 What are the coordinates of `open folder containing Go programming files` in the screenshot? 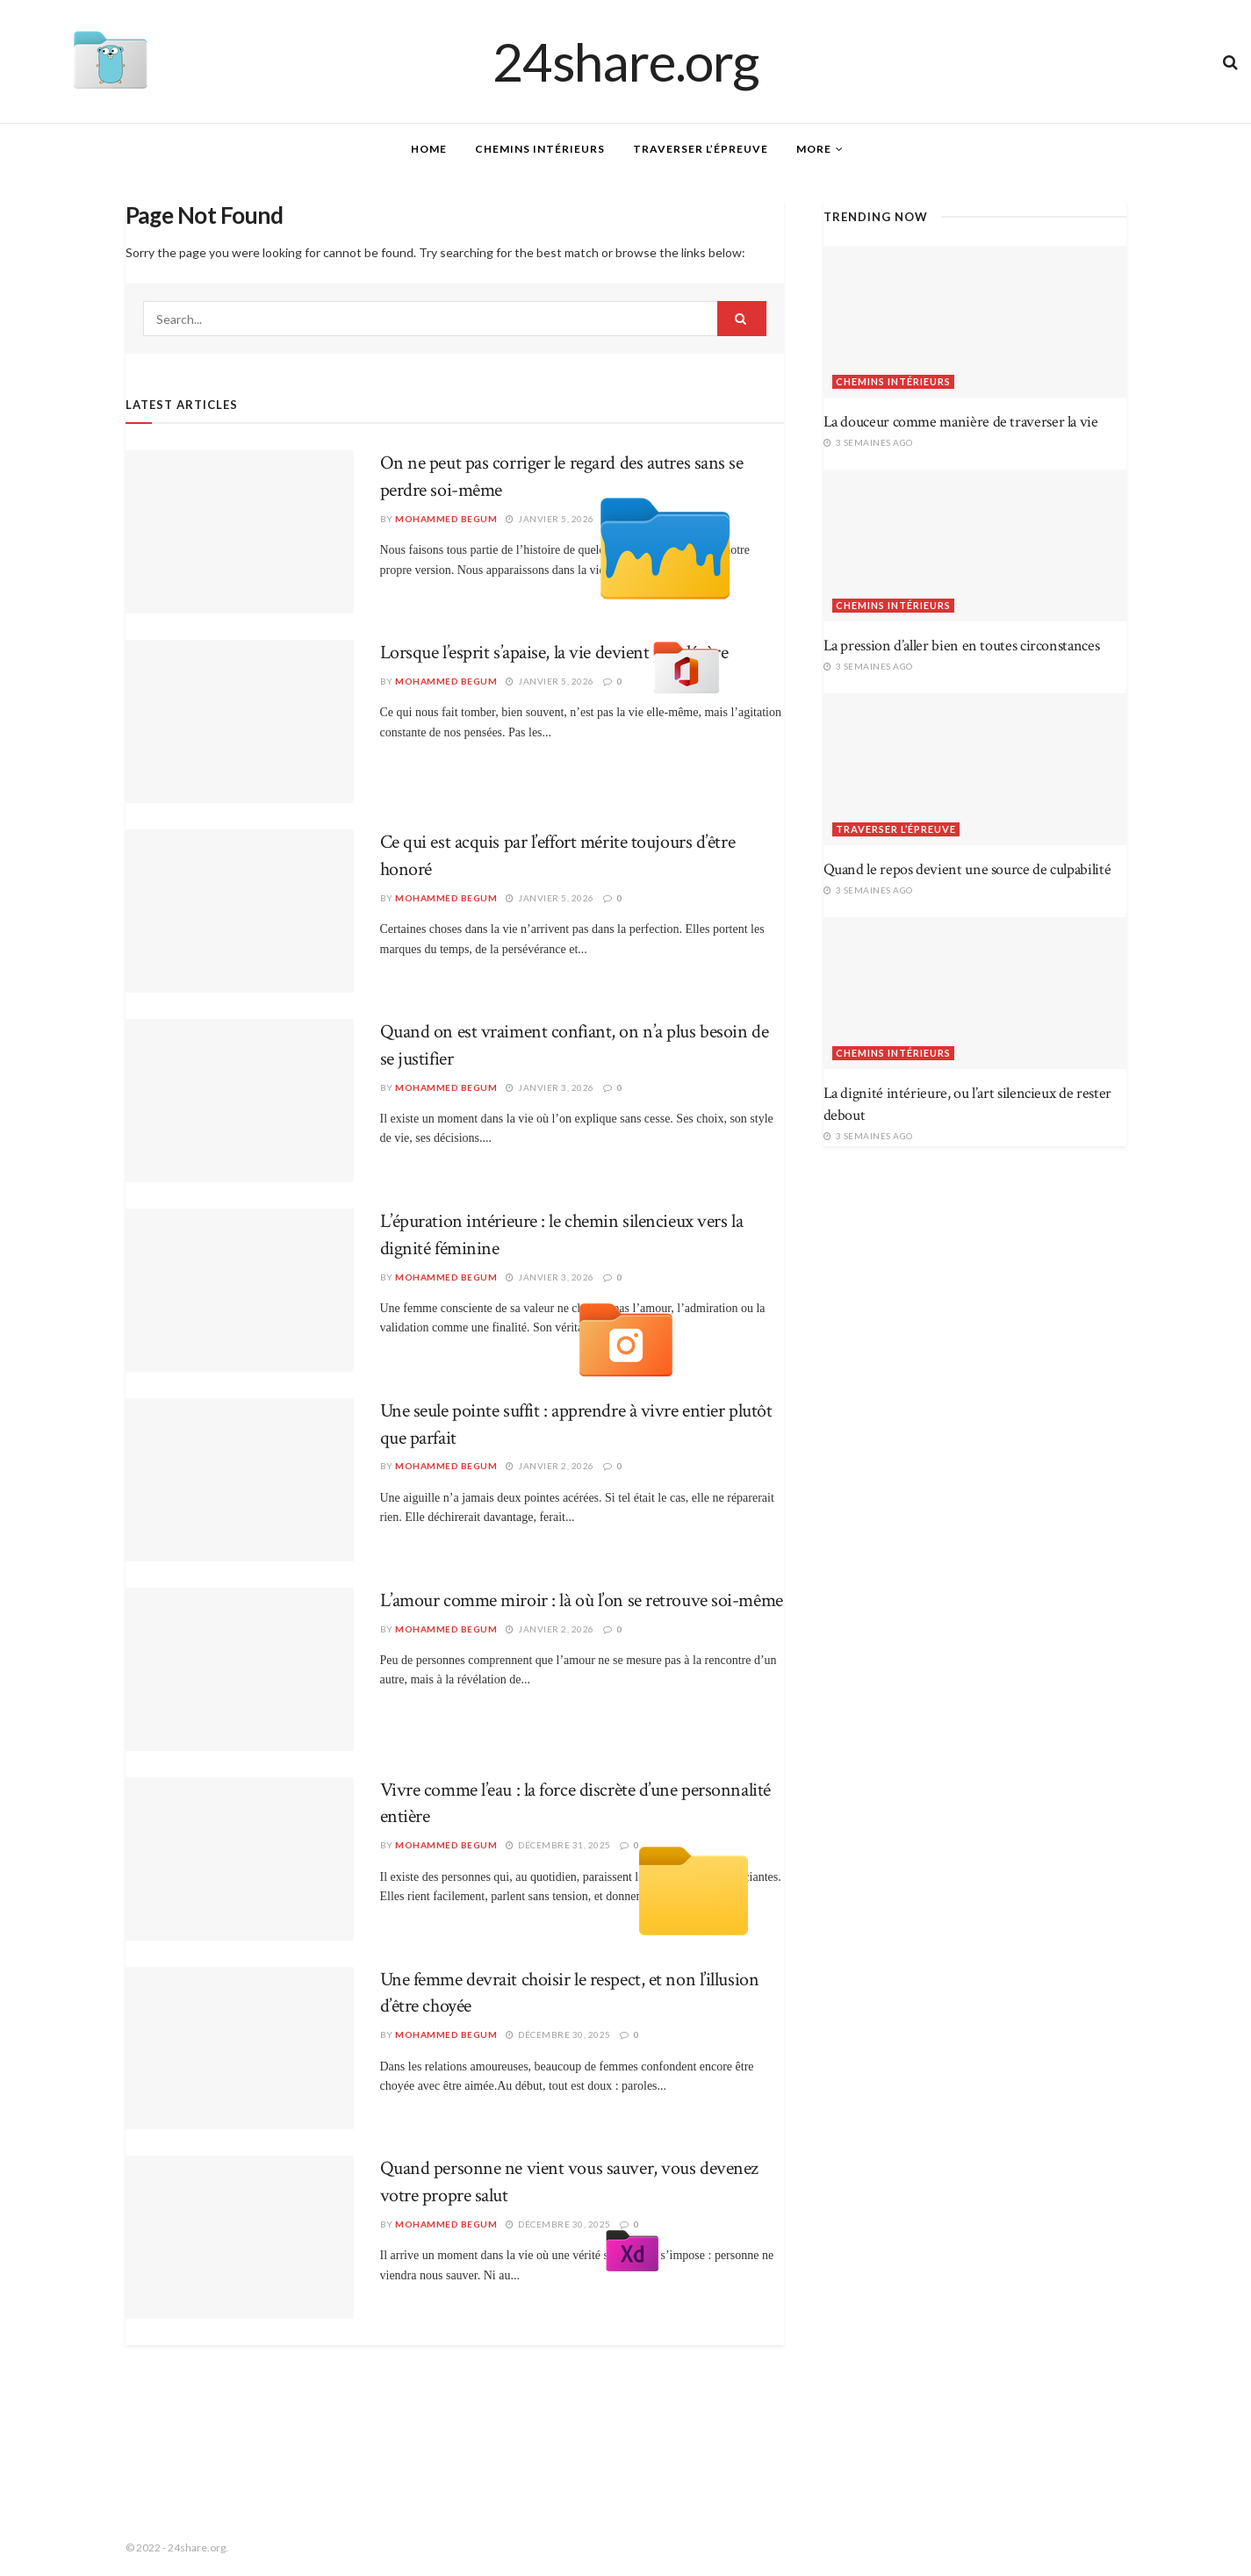 It's located at (110, 61).